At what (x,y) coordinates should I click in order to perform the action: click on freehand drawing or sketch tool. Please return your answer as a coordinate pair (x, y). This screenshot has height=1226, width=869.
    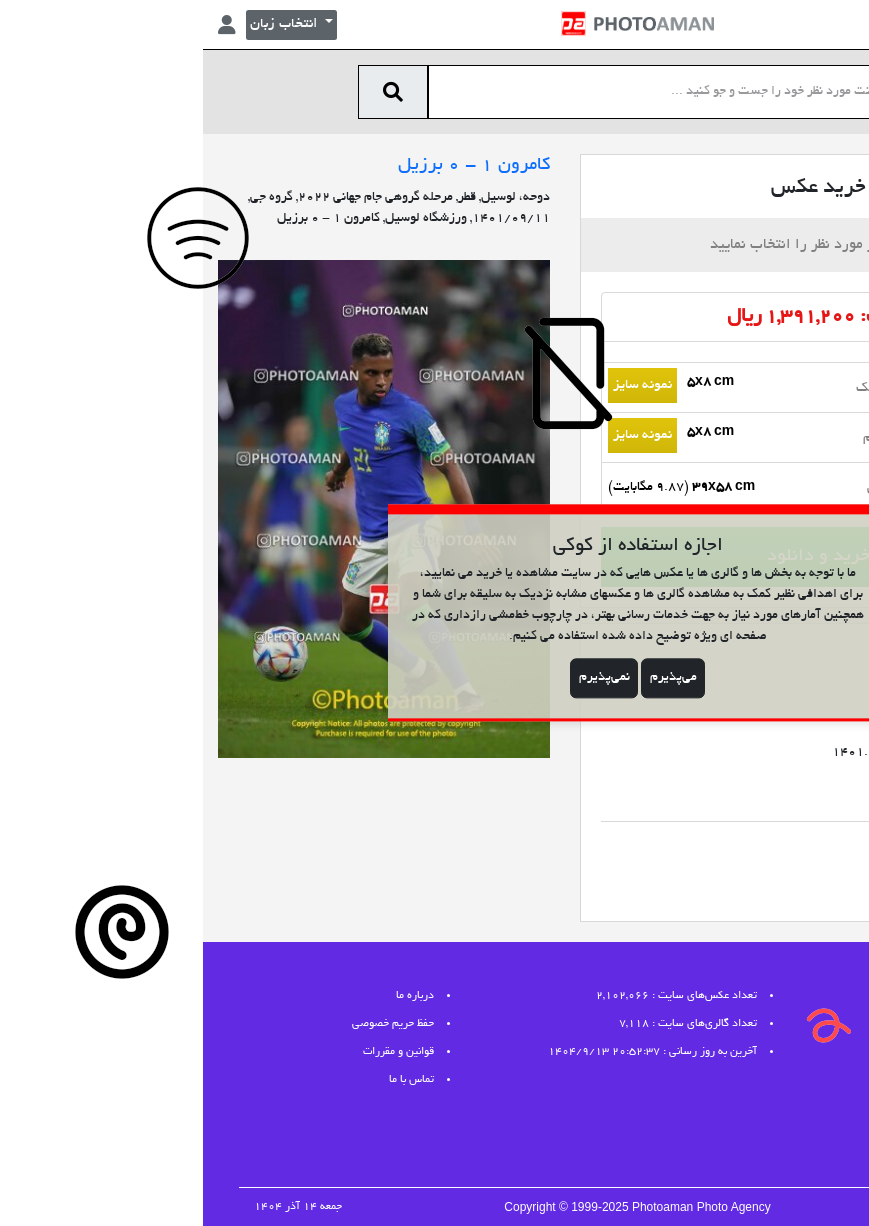
    Looking at the image, I should click on (827, 1025).